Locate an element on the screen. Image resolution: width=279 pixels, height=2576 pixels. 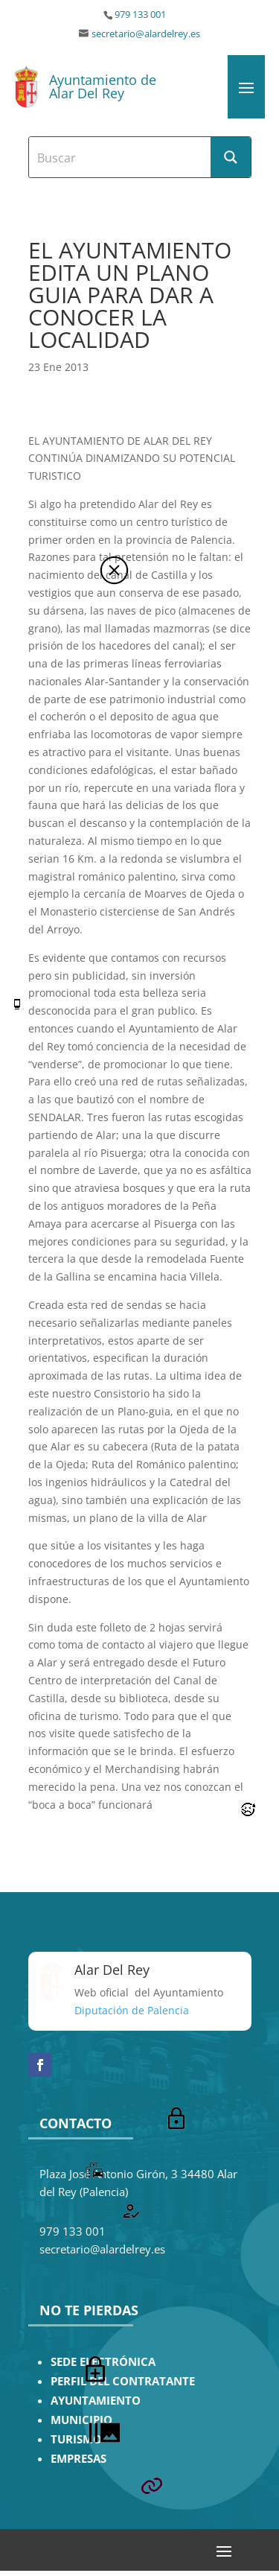
close or dismiss a dialog is located at coordinates (114, 570).